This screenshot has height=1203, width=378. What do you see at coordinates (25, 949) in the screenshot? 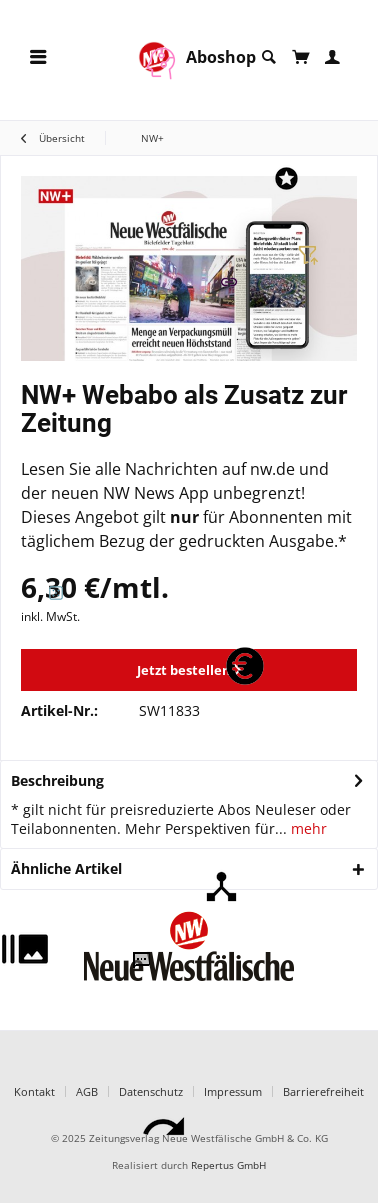
I see `enable burst mode for rapid photo capture` at bounding box center [25, 949].